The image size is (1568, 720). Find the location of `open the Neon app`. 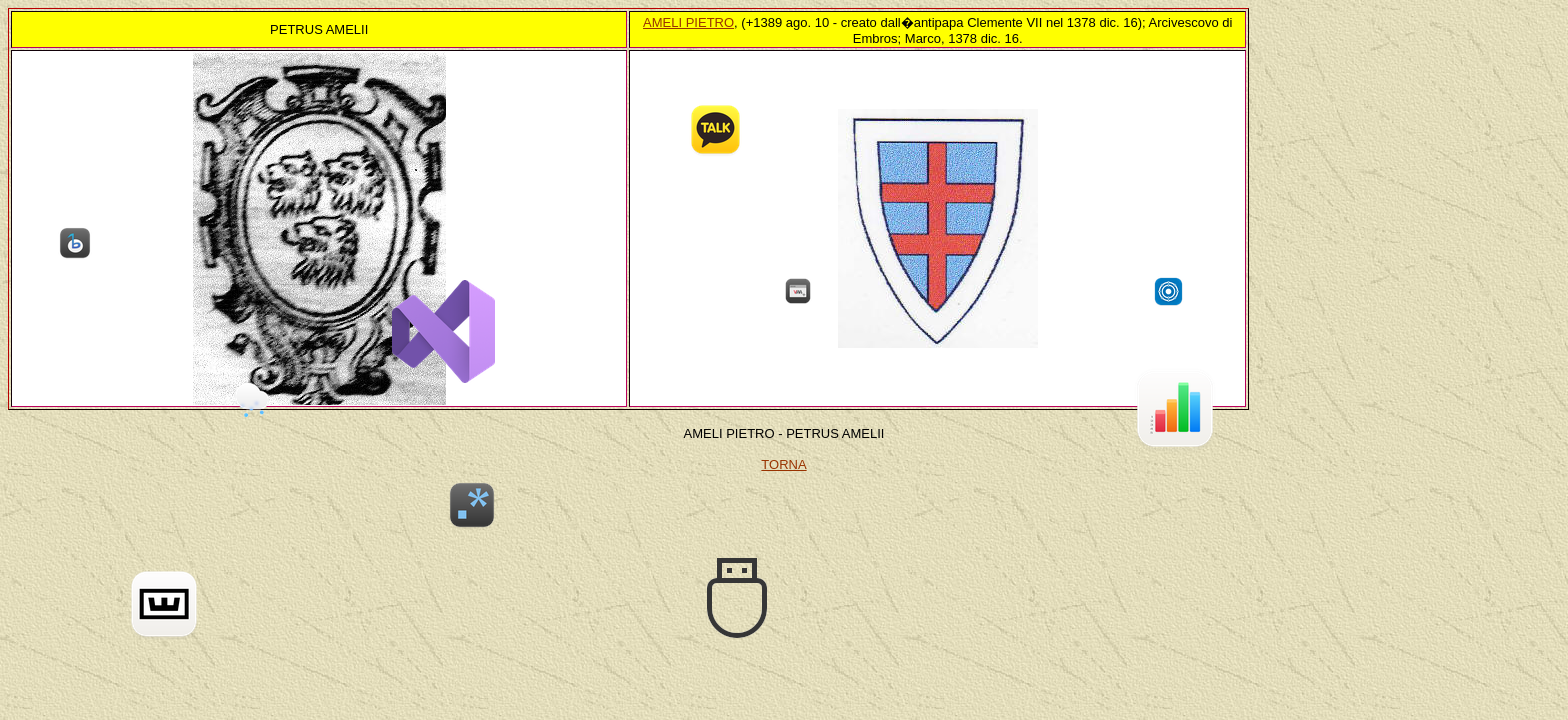

open the Neon app is located at coordinates (1168, 291).